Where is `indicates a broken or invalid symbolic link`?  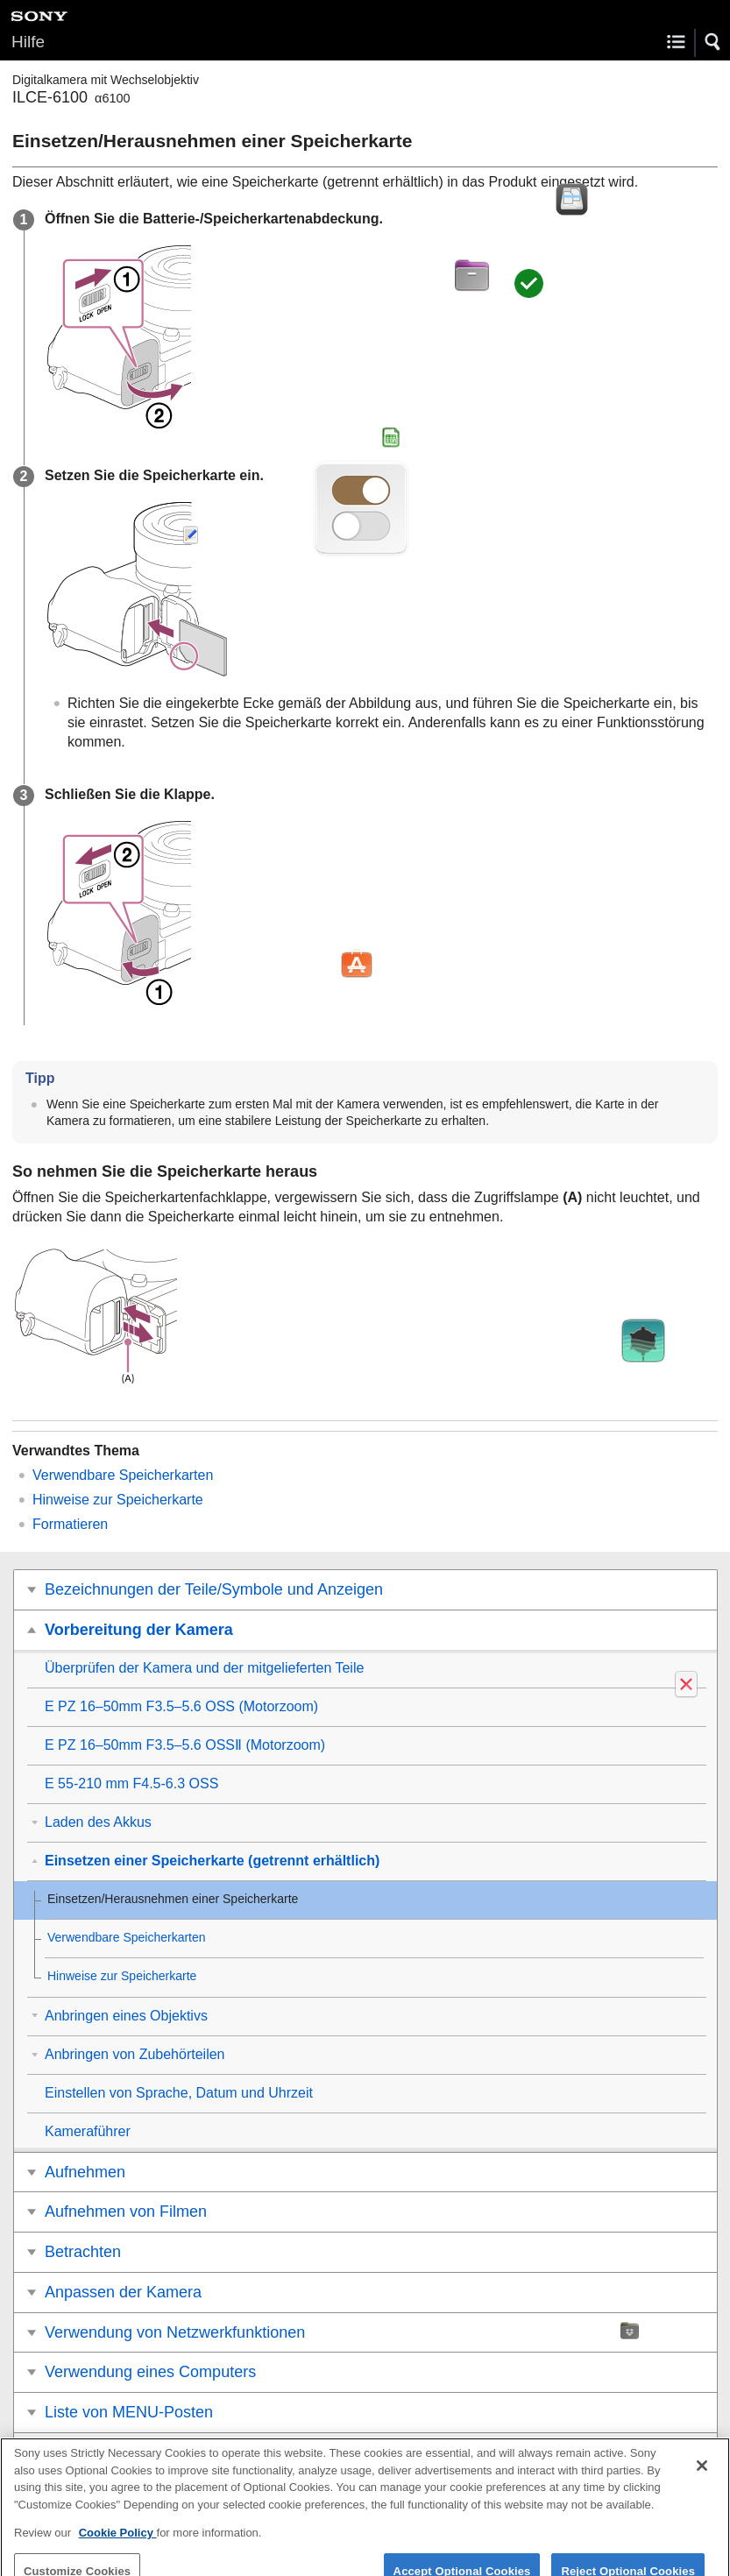 indicates a broken or invalid symbolic link is located at coordinates (686, 1684).